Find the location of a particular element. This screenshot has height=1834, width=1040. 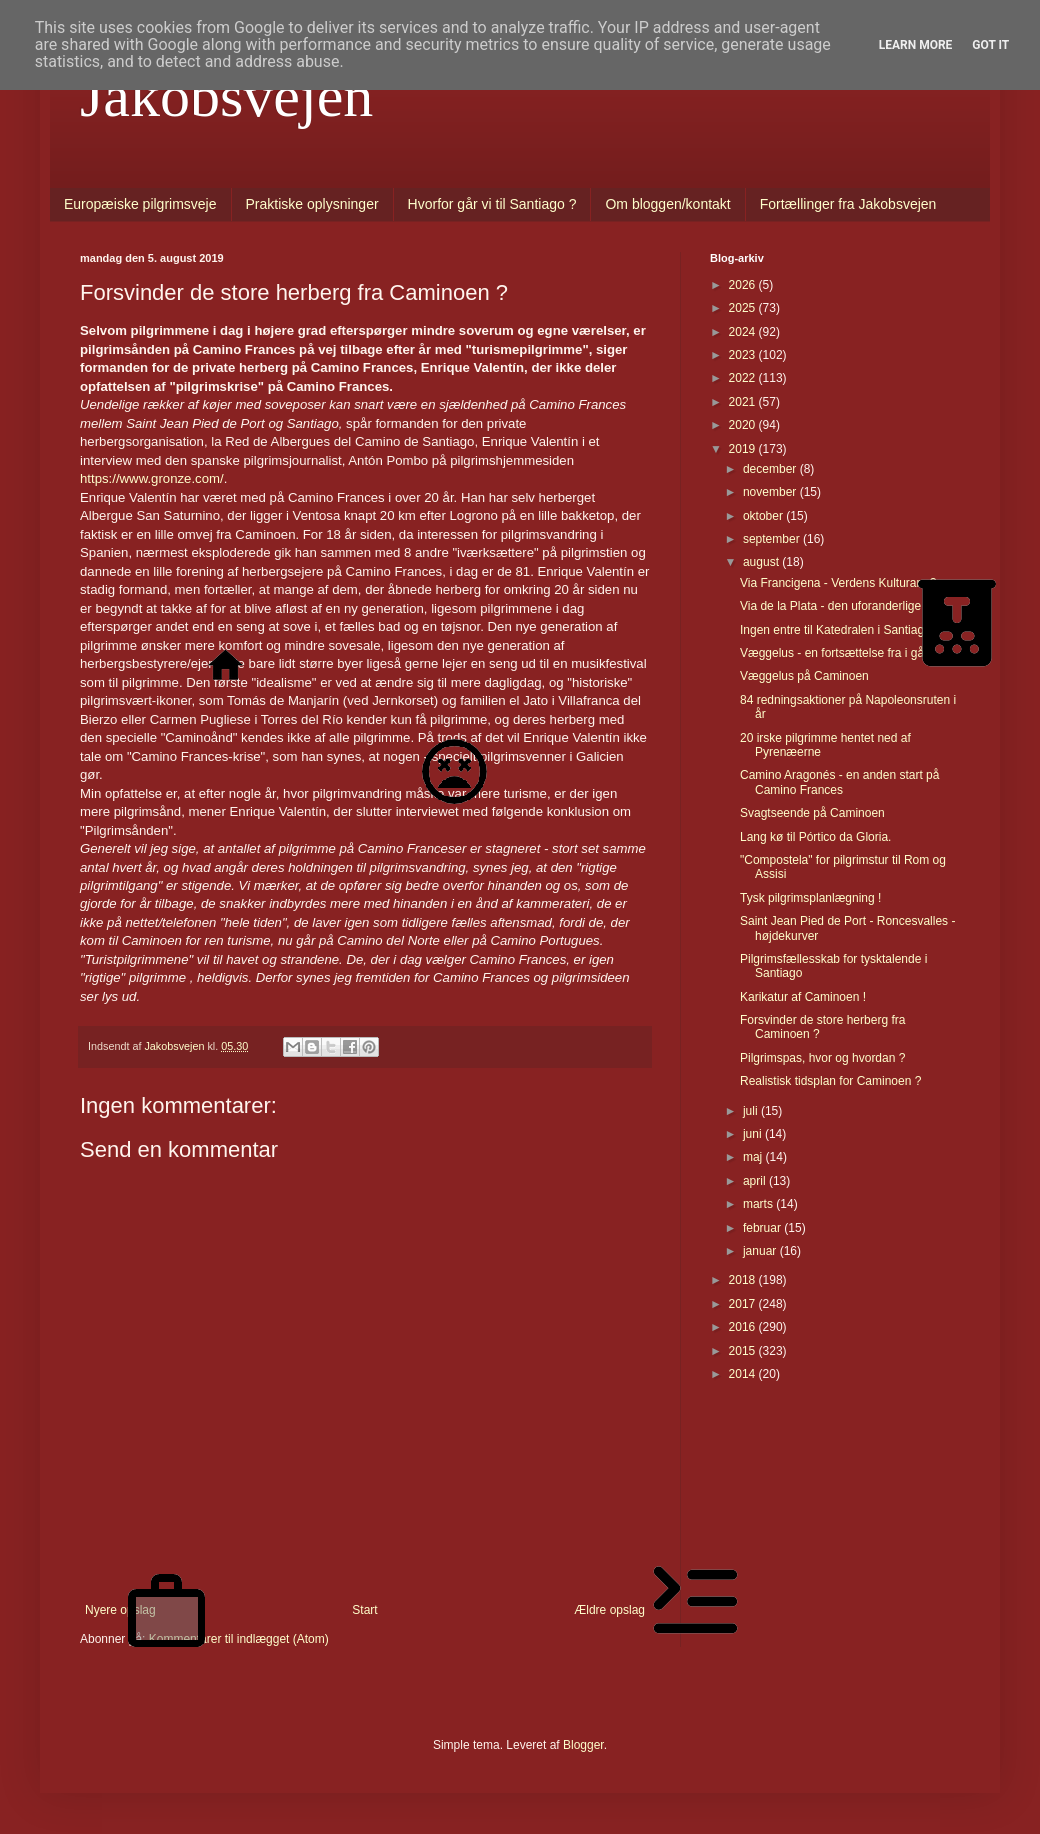

view lab results or data table is located at coordinates (957, 623).